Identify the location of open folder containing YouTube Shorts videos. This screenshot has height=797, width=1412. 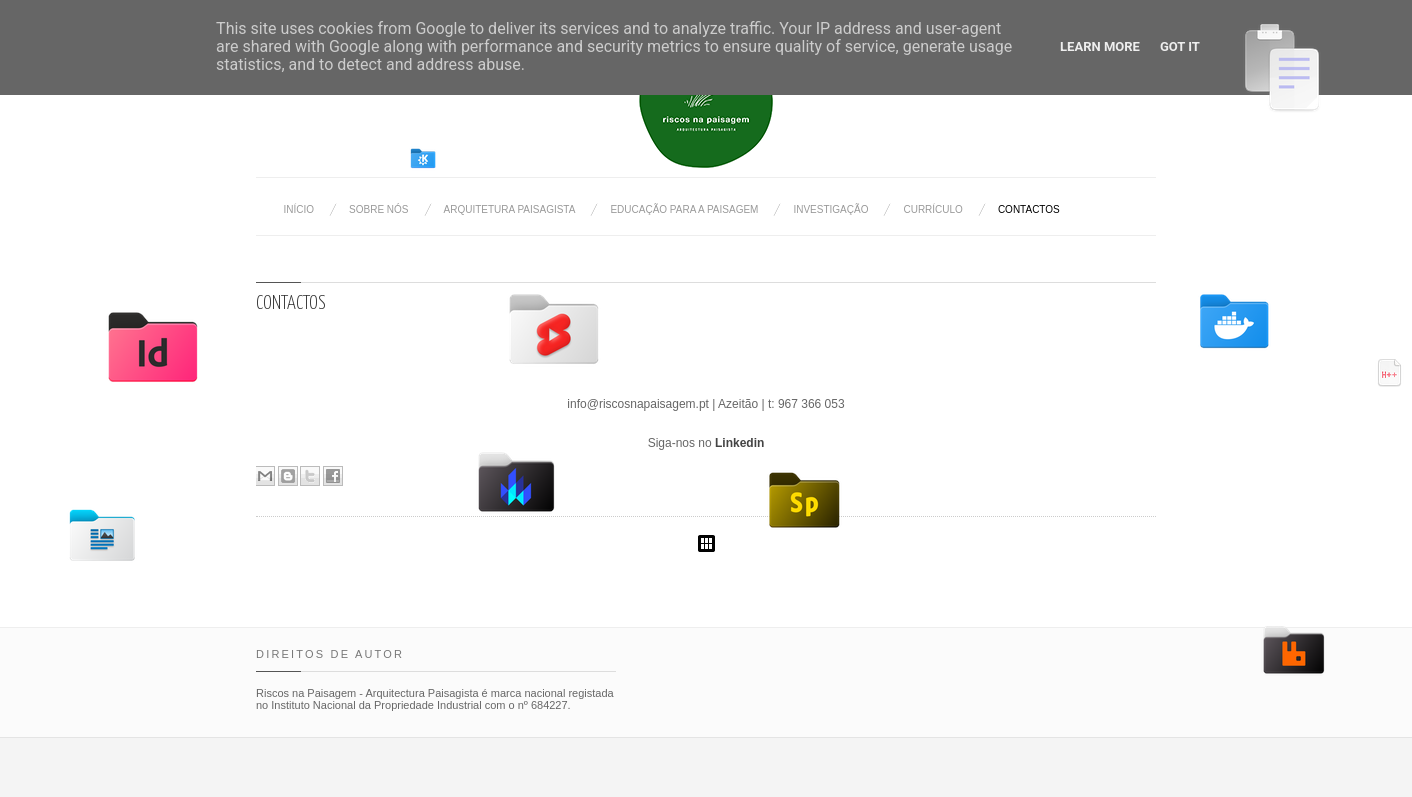
(553, 331).